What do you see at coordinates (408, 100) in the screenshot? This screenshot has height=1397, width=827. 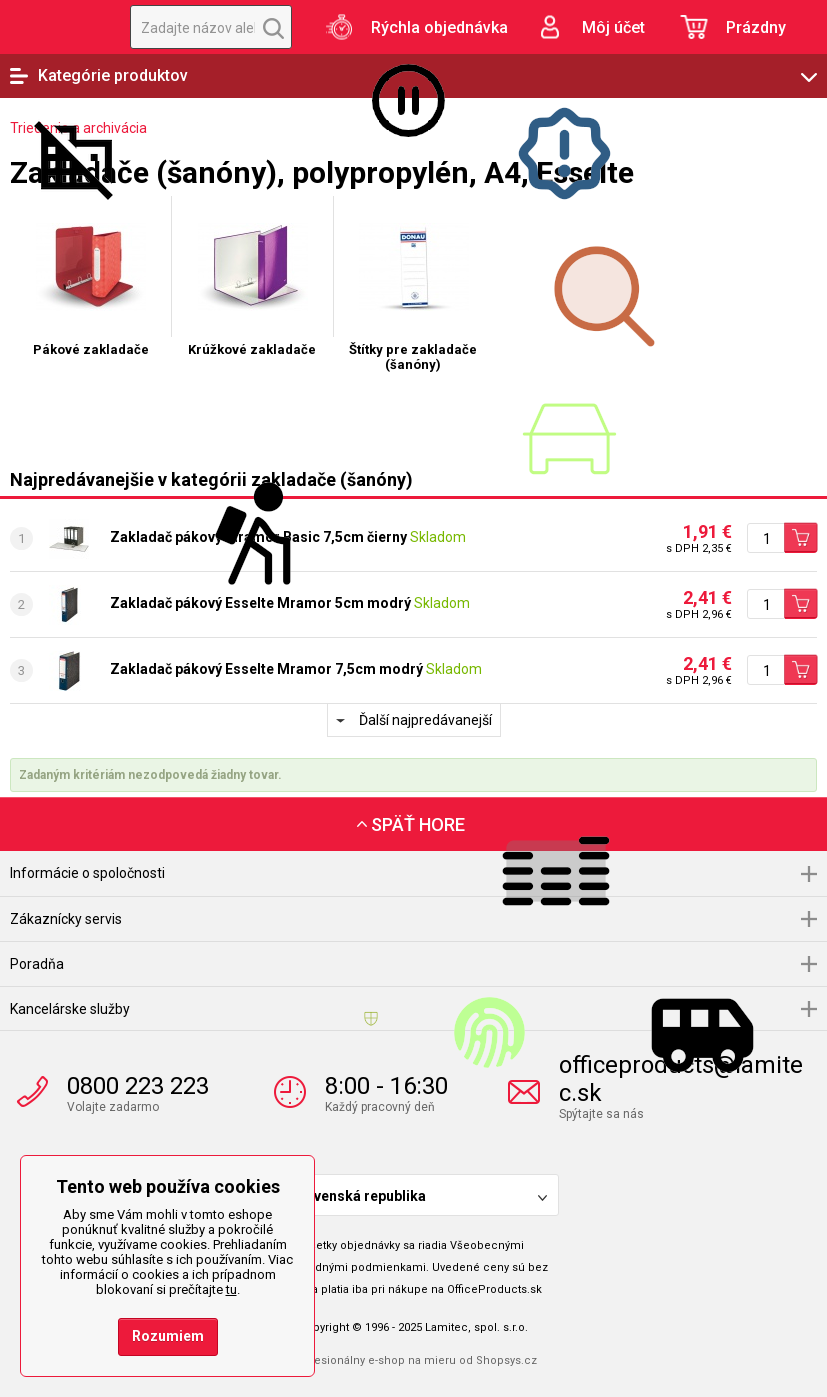 I see `pause media playback` at bounding box center [408, 100].